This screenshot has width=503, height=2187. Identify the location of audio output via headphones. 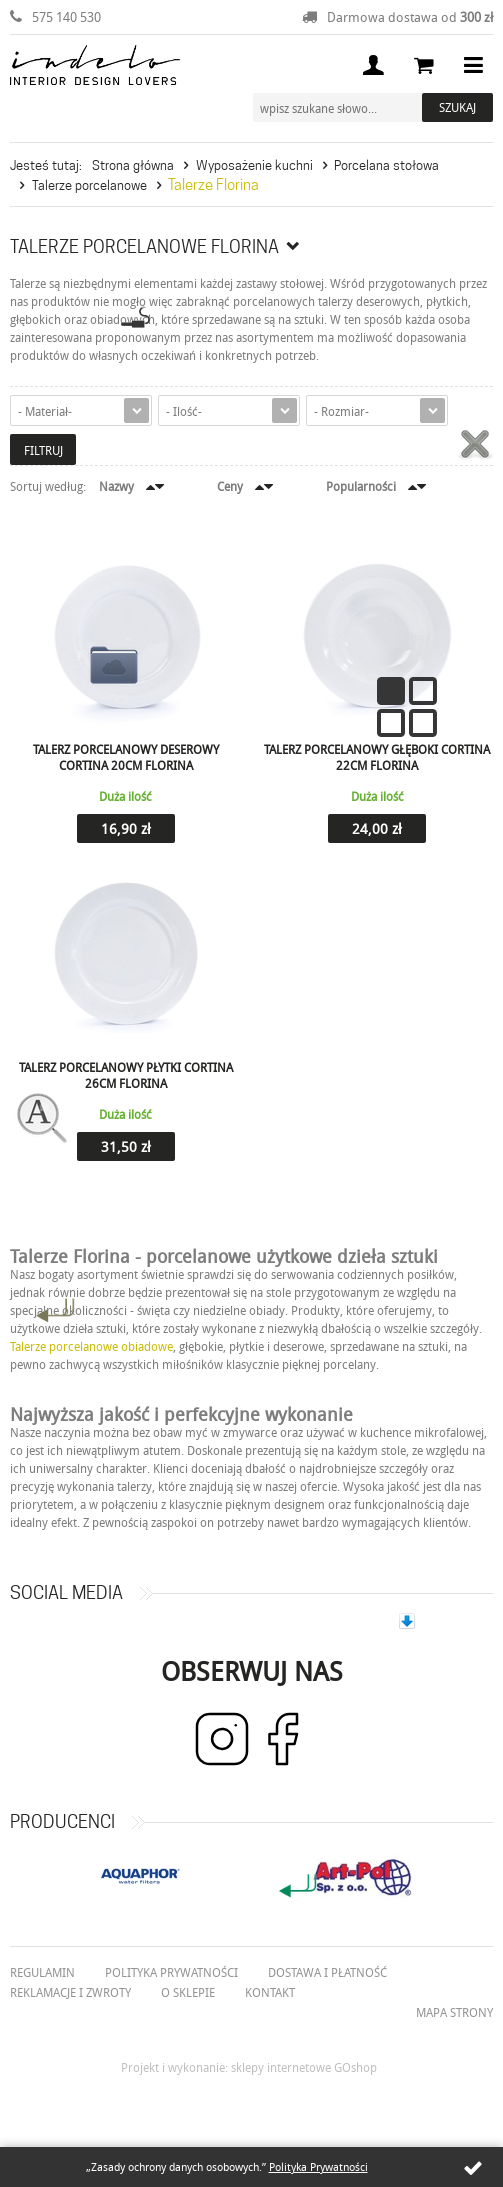
(135, 320).